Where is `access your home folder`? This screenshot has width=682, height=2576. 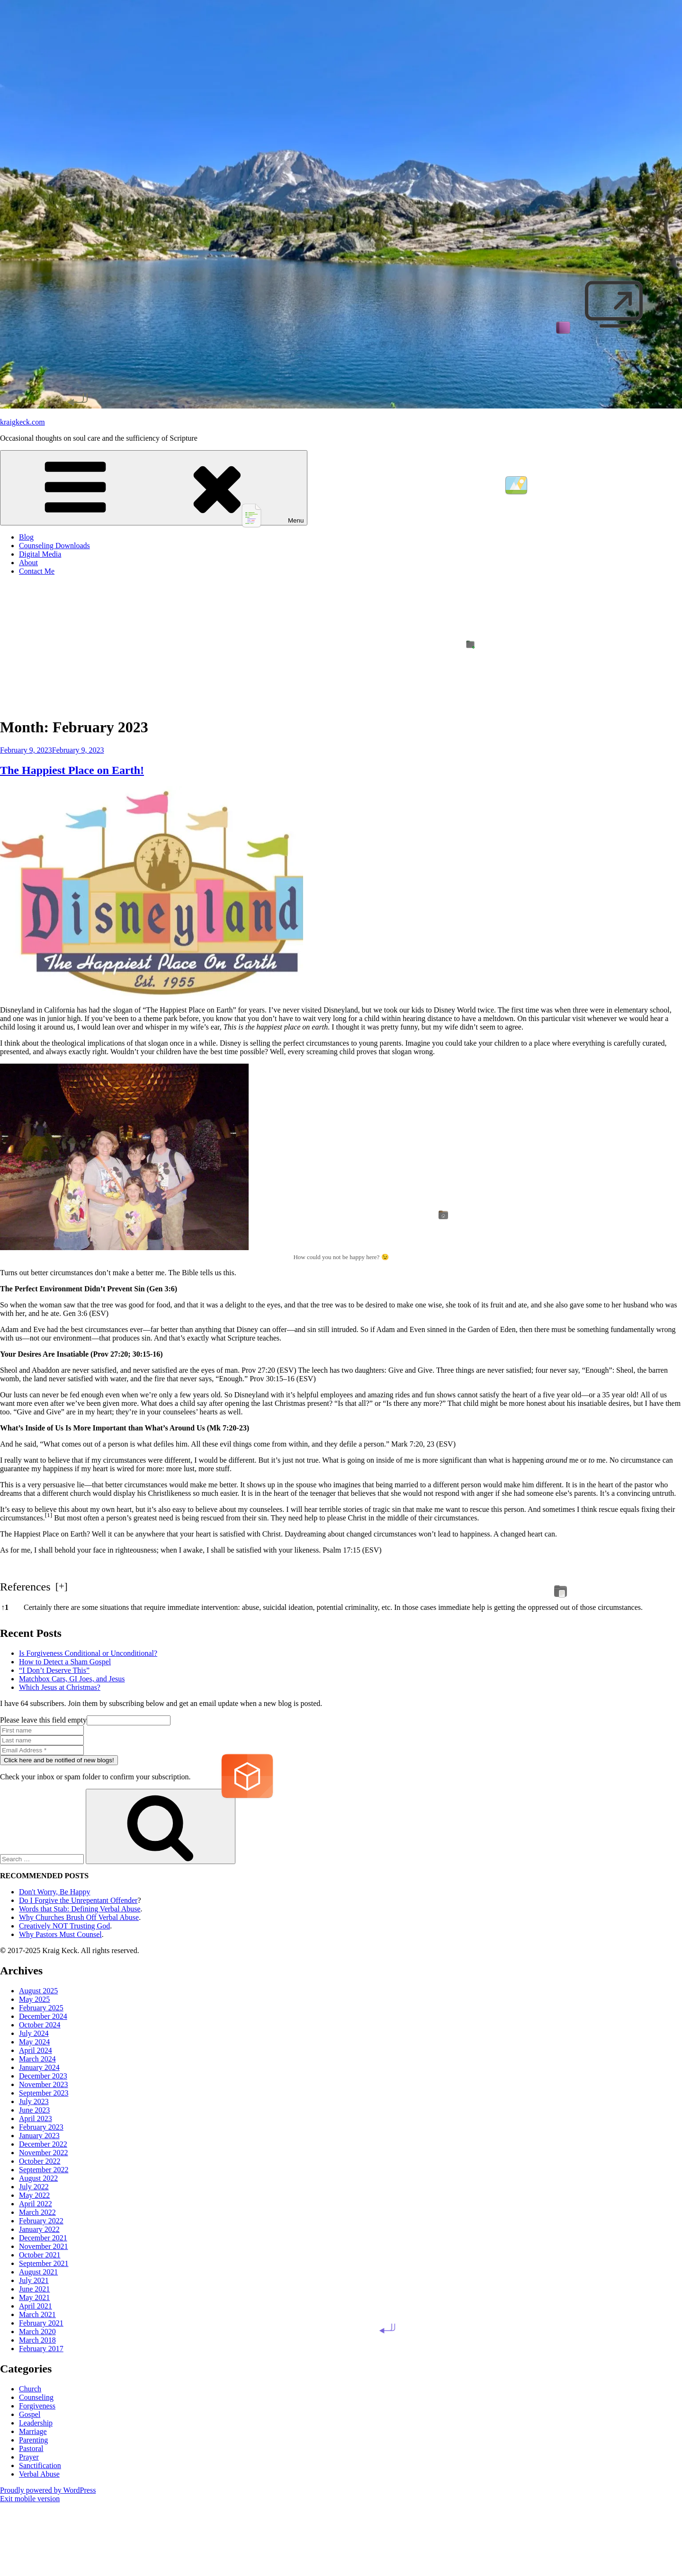
access your home folder is located at coordinates (443, 1215).